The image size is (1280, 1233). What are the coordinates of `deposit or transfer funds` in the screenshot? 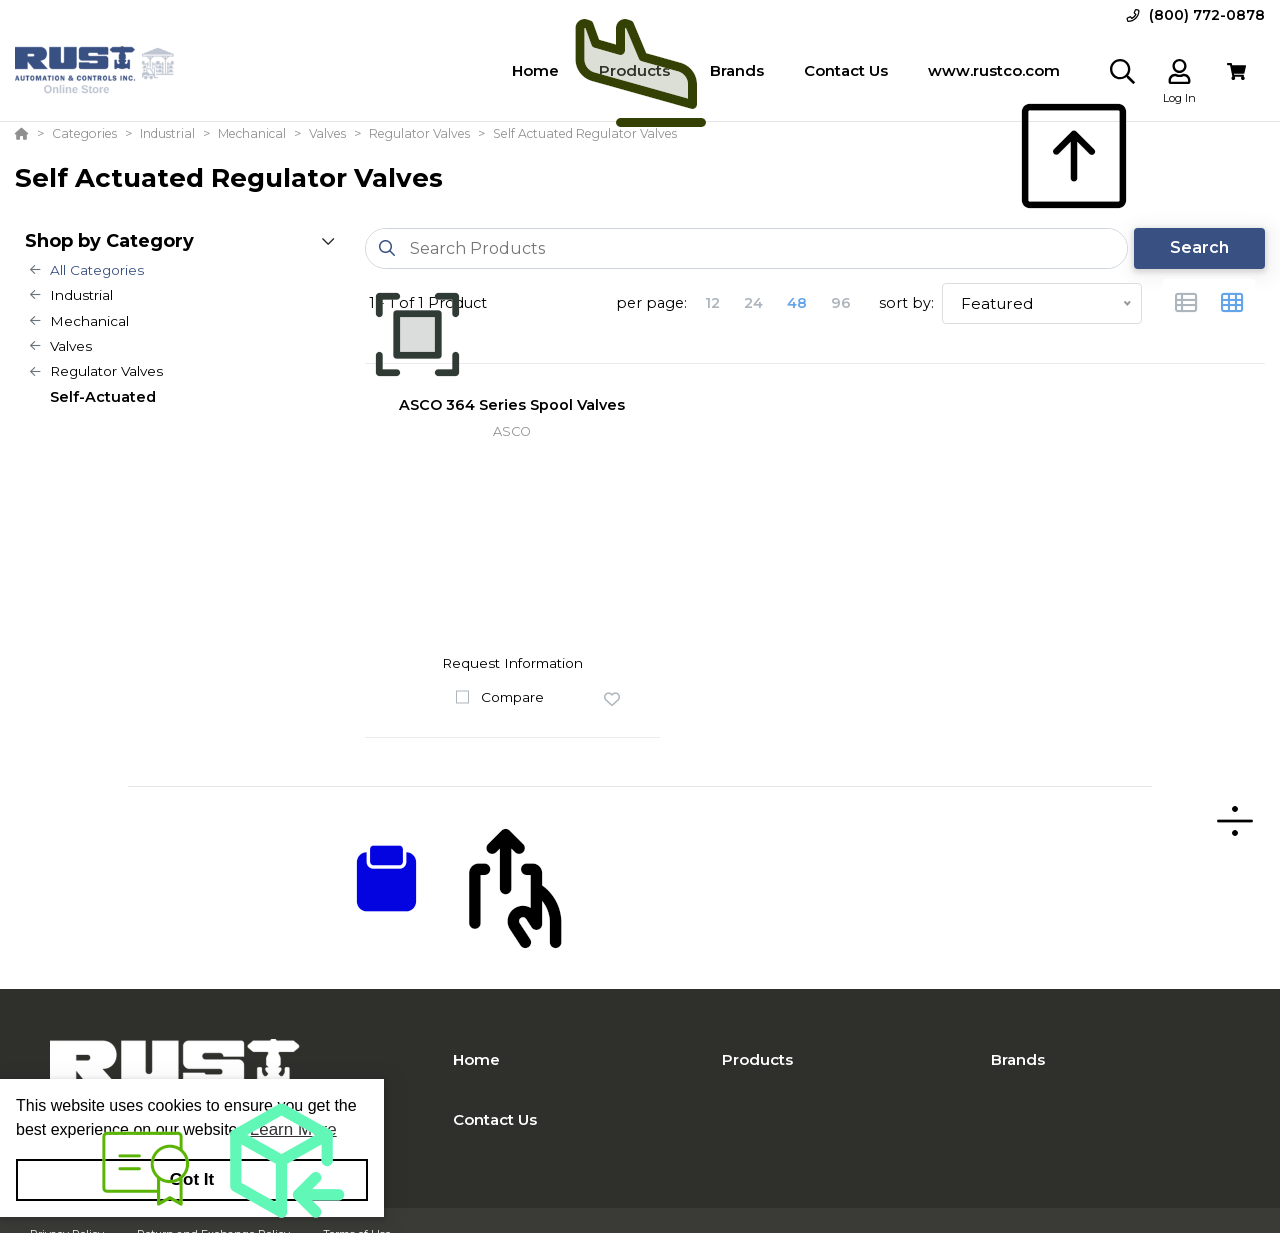 It's located at (509, 888).